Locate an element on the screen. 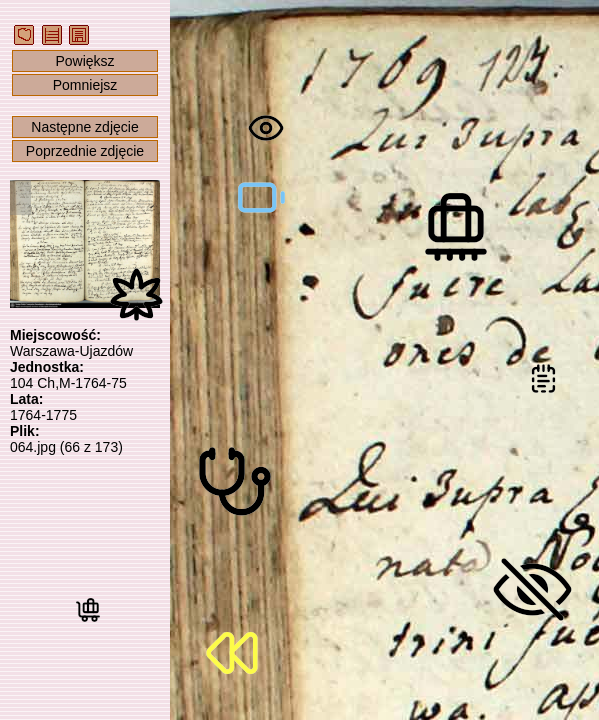  view or preview content is located at coordinates (266, 128).